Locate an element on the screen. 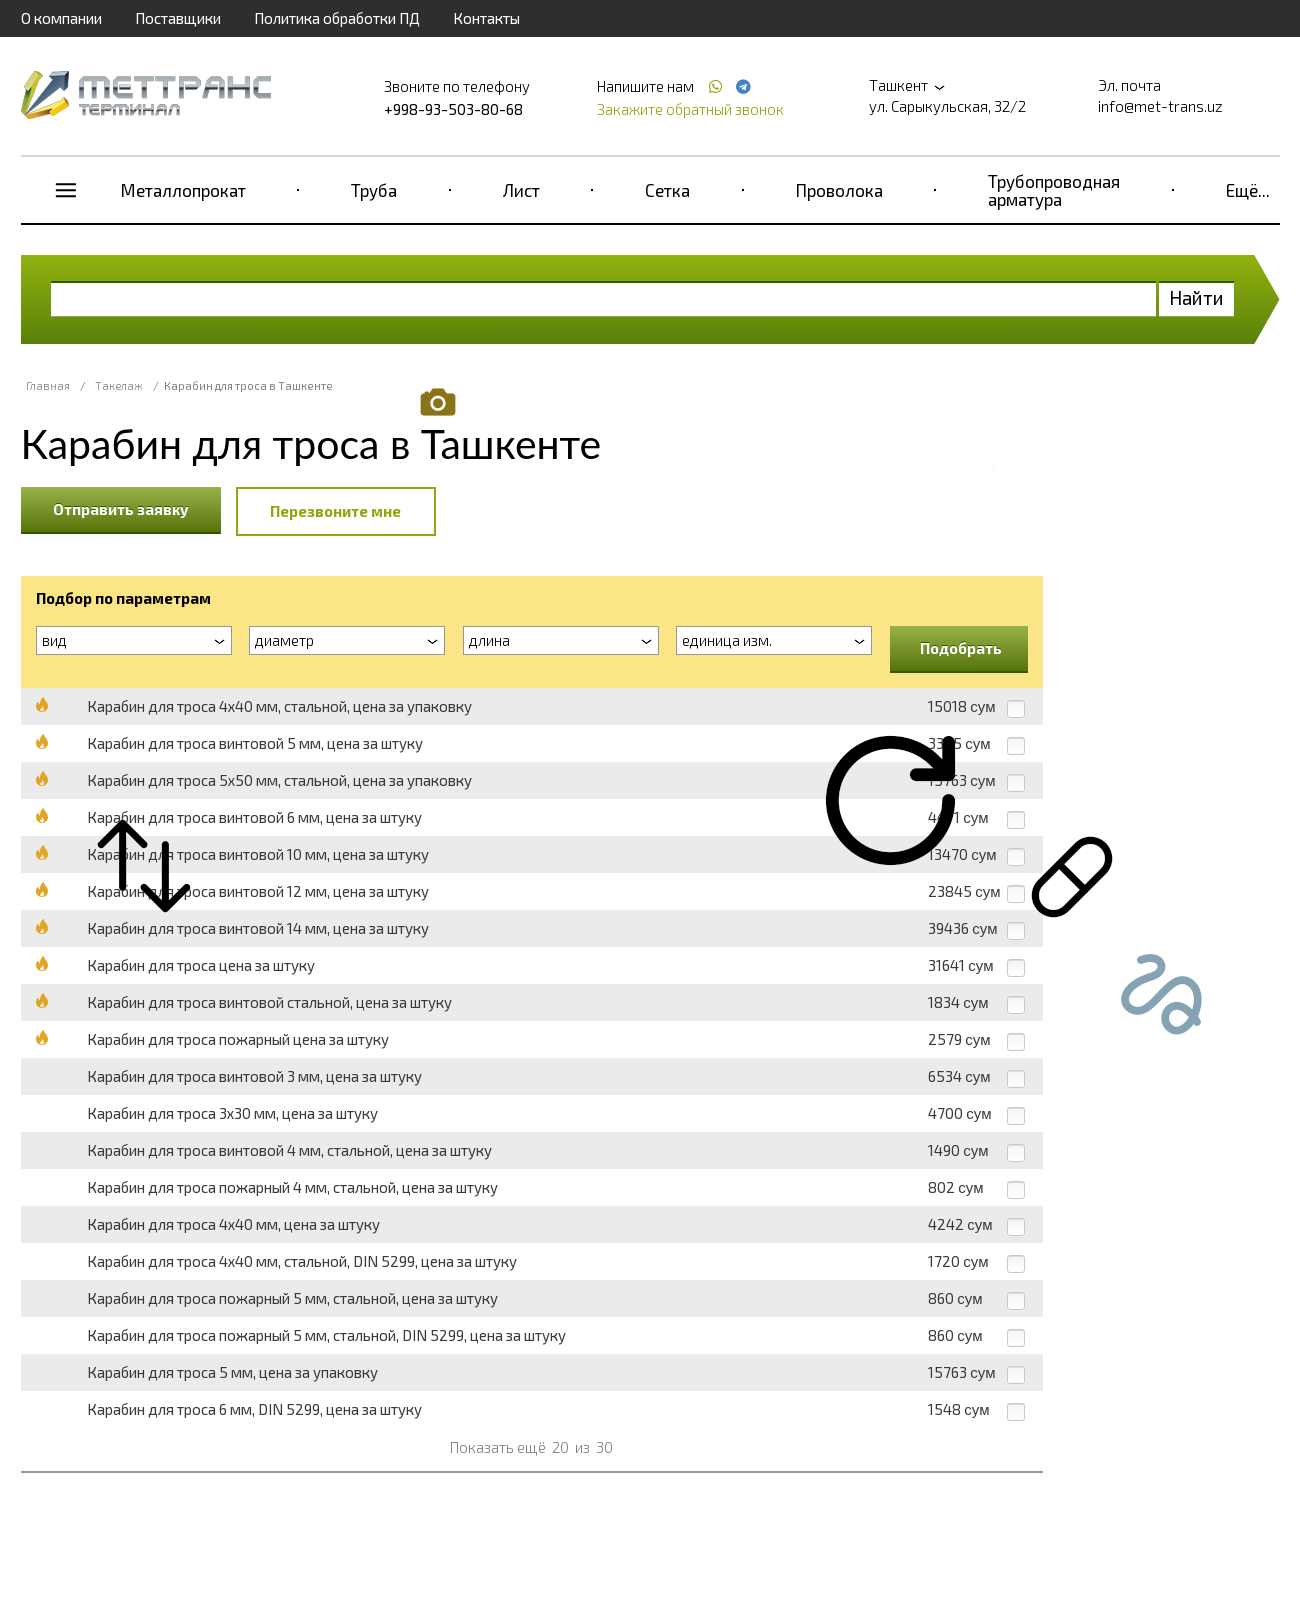 This screenshot has height=1600, width=1300. sort items in ascending or descending order is located at coordinates (144, 866).